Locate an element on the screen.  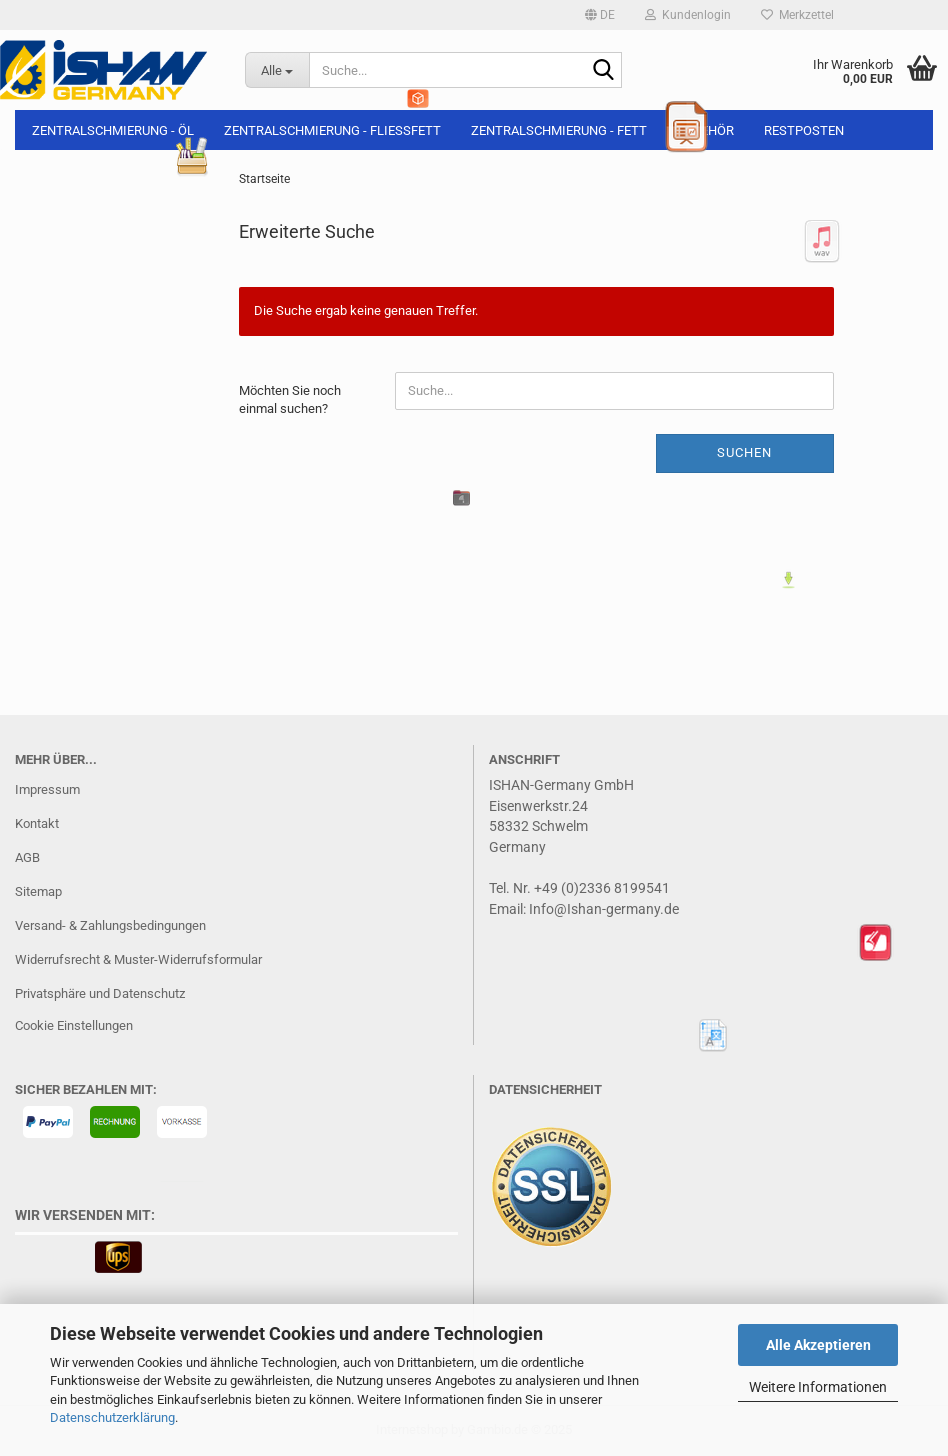
open a Blender 3D project file is located at coordinates (418, 98).